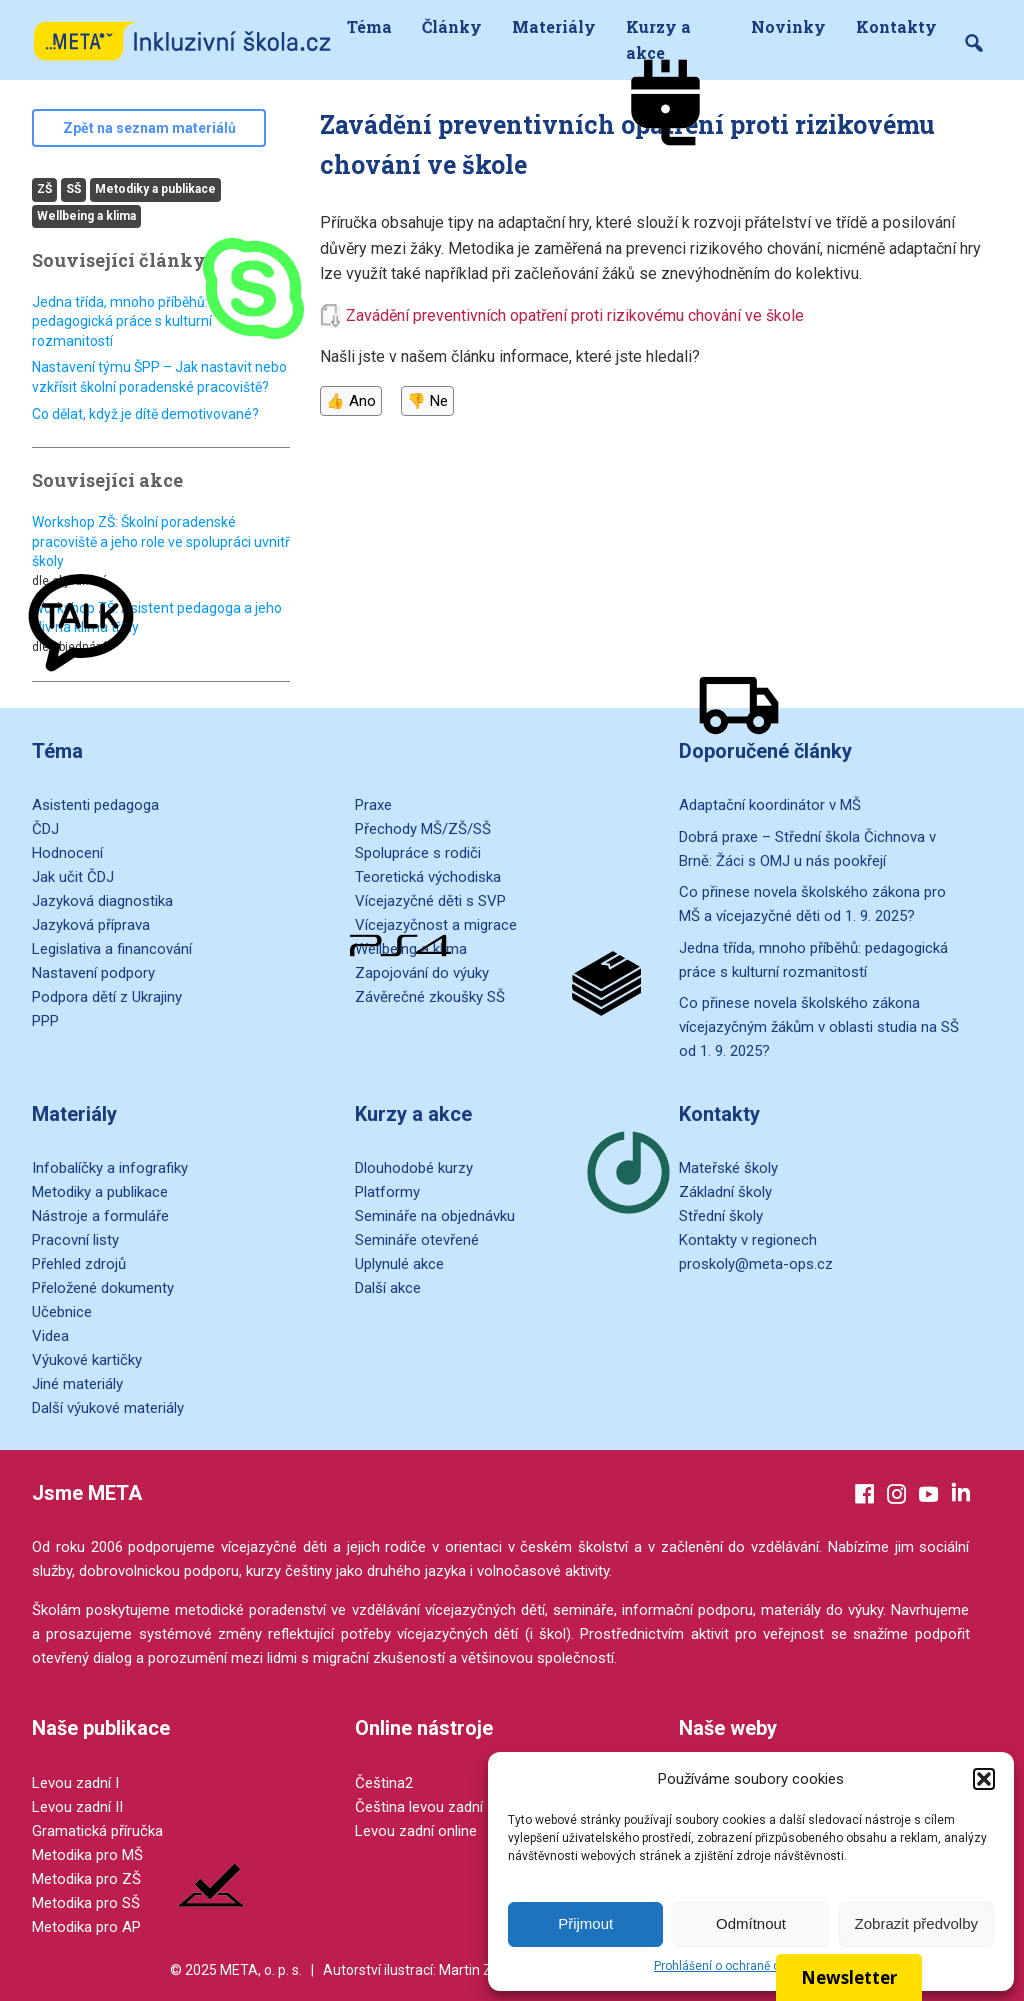 The height and width of the screenshot is (2001, 1024). What do you see at coordinates (628, 1172) in the screenshot?
I see `play or browse music library` at bounding box center [628, 1172].